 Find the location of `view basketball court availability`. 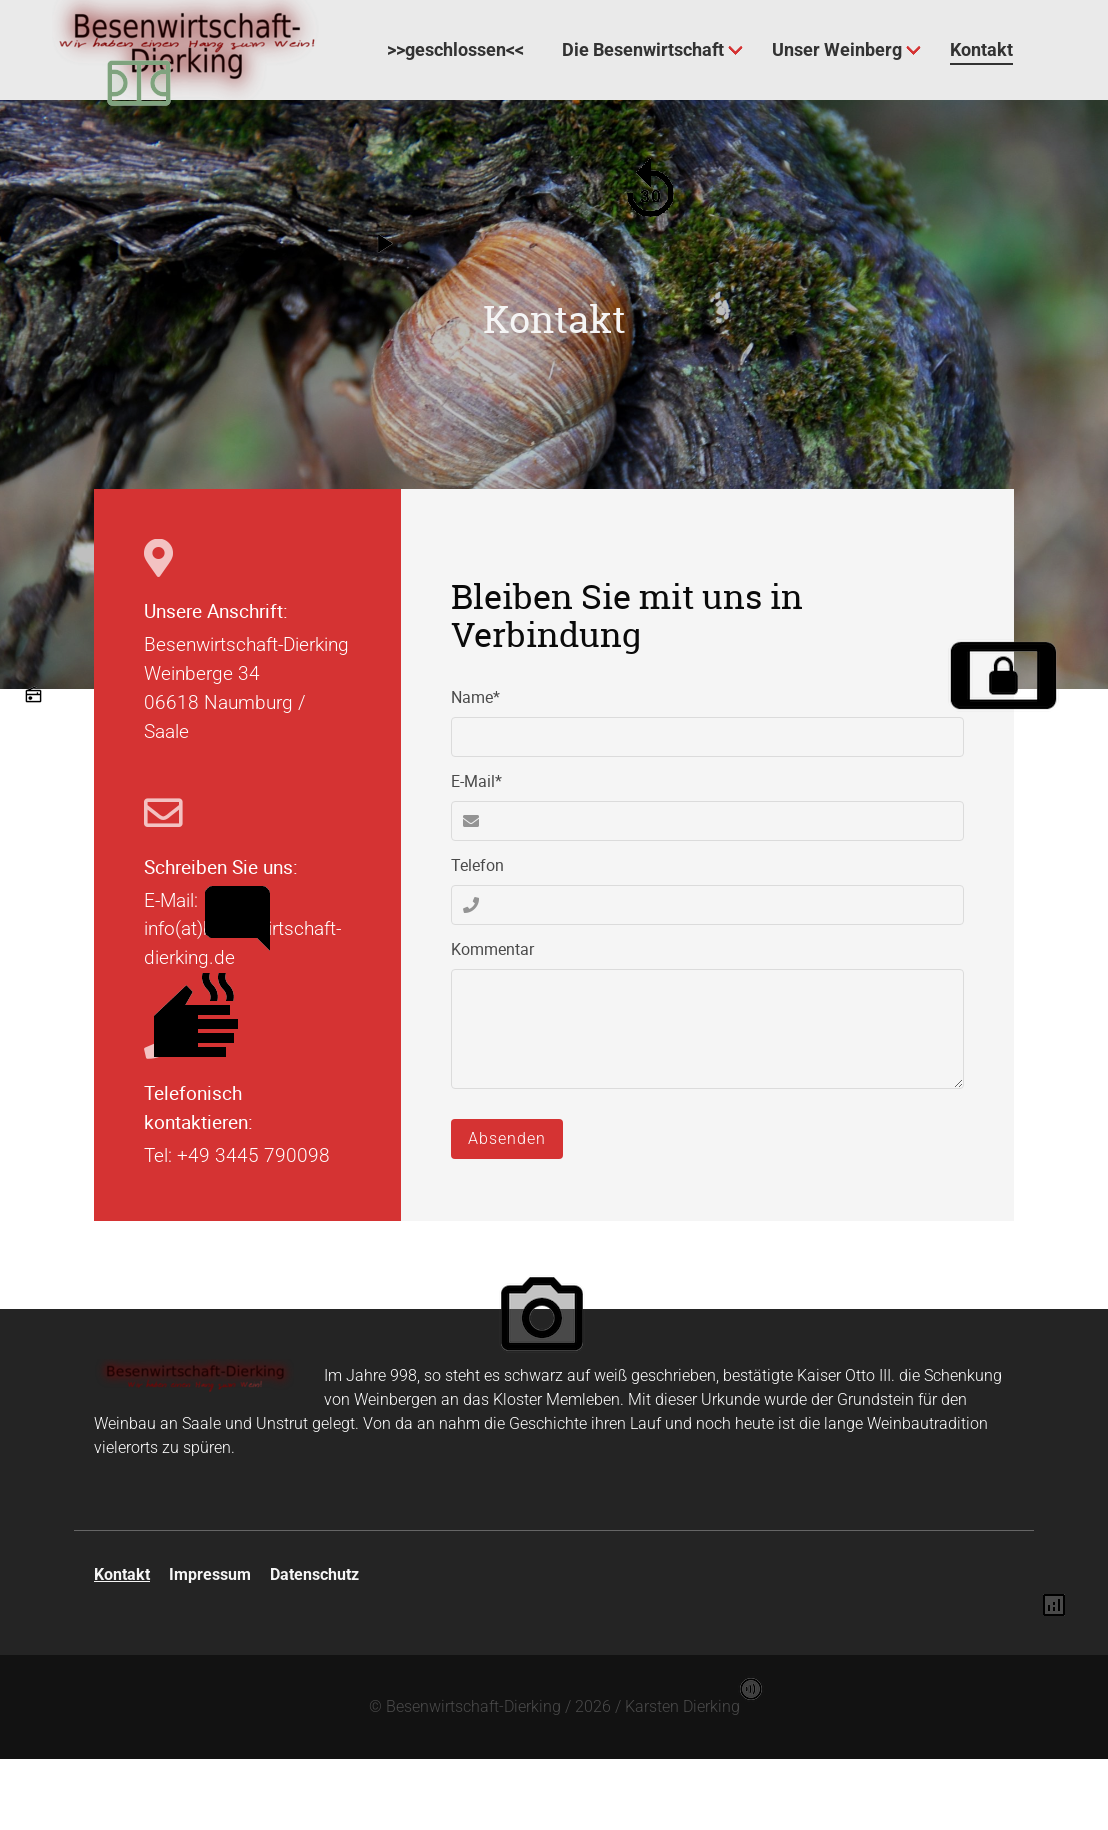

view basketball court availability is located at coordinates (139, 83).